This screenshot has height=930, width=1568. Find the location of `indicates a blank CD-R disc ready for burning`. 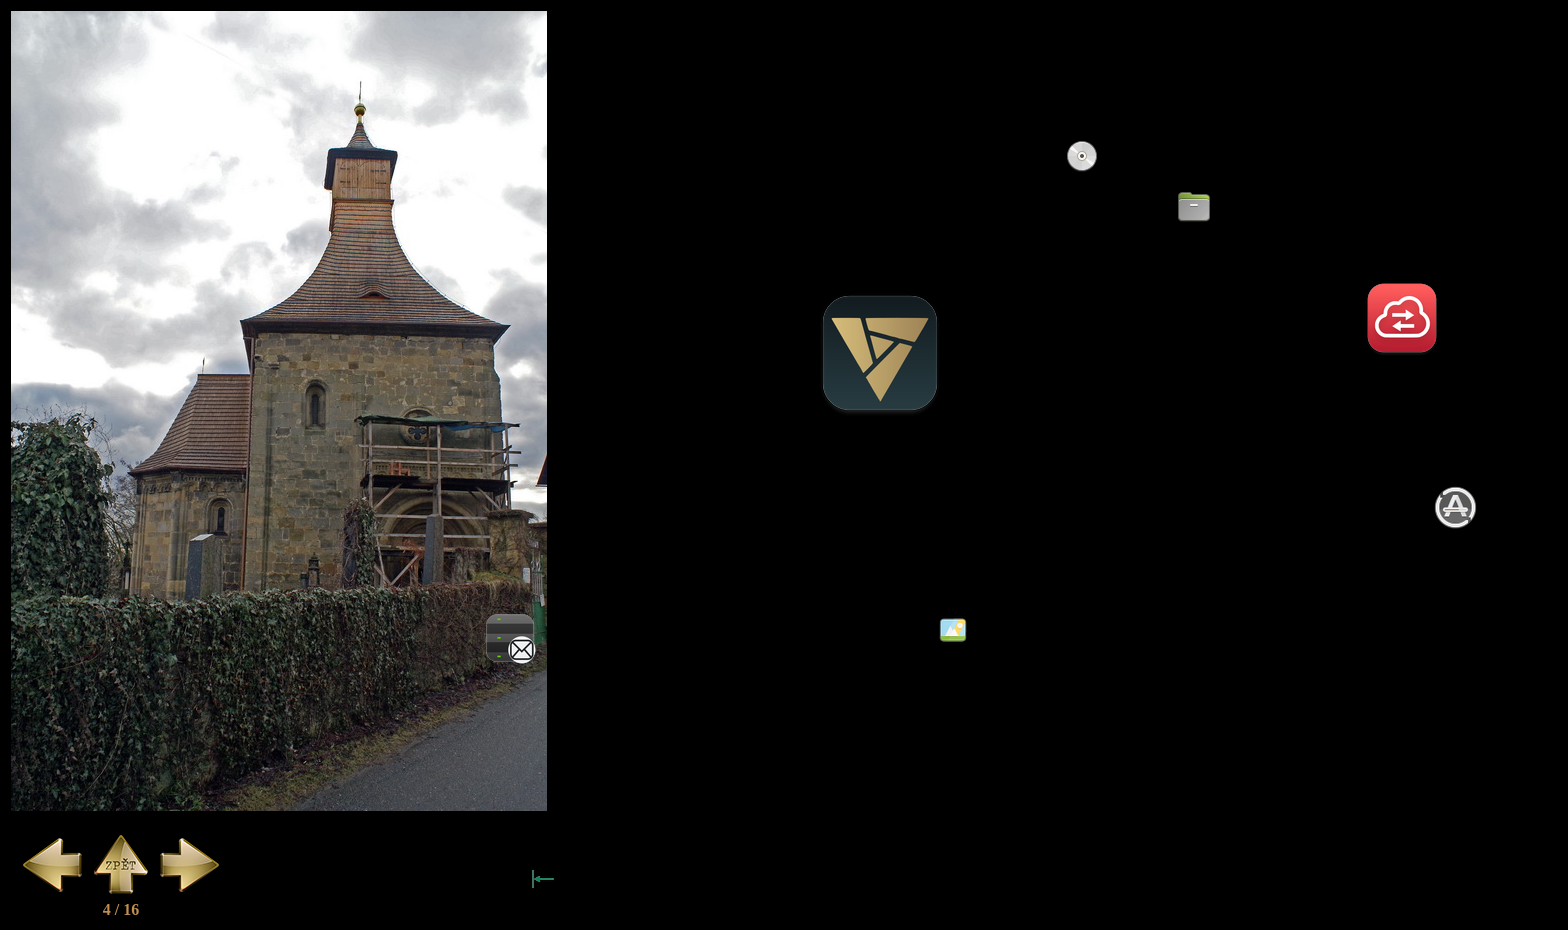

indicates a blank CD-R disc ready for burning is located at coordinates (1082, 156).